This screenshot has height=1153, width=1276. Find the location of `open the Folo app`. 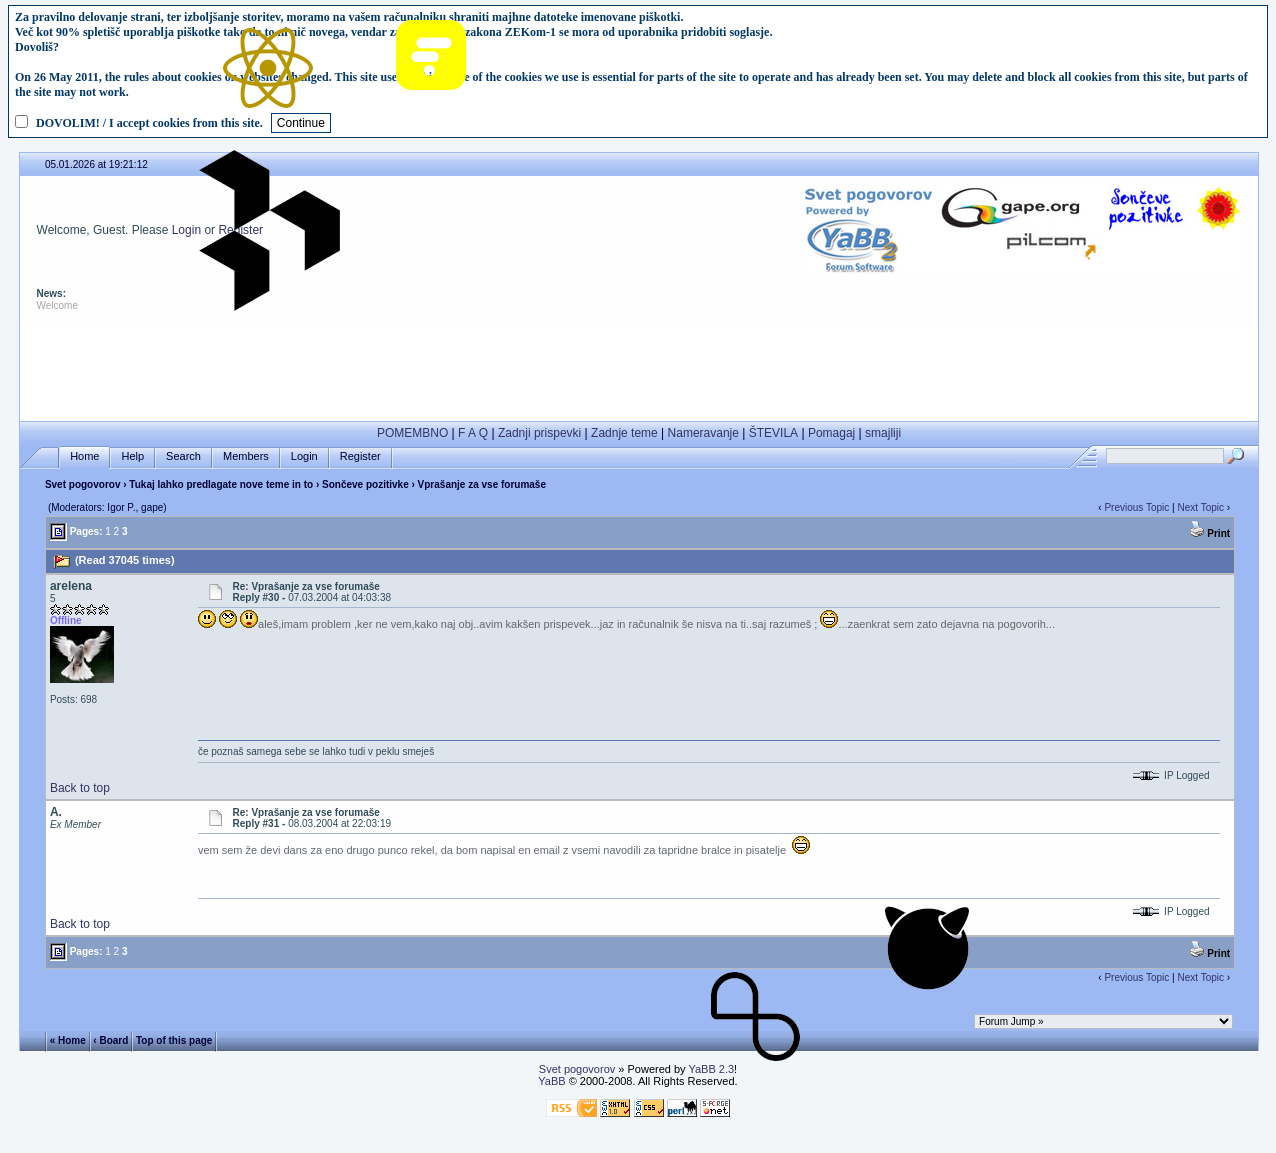

open the Folo app is located at coordinates (431, 55).